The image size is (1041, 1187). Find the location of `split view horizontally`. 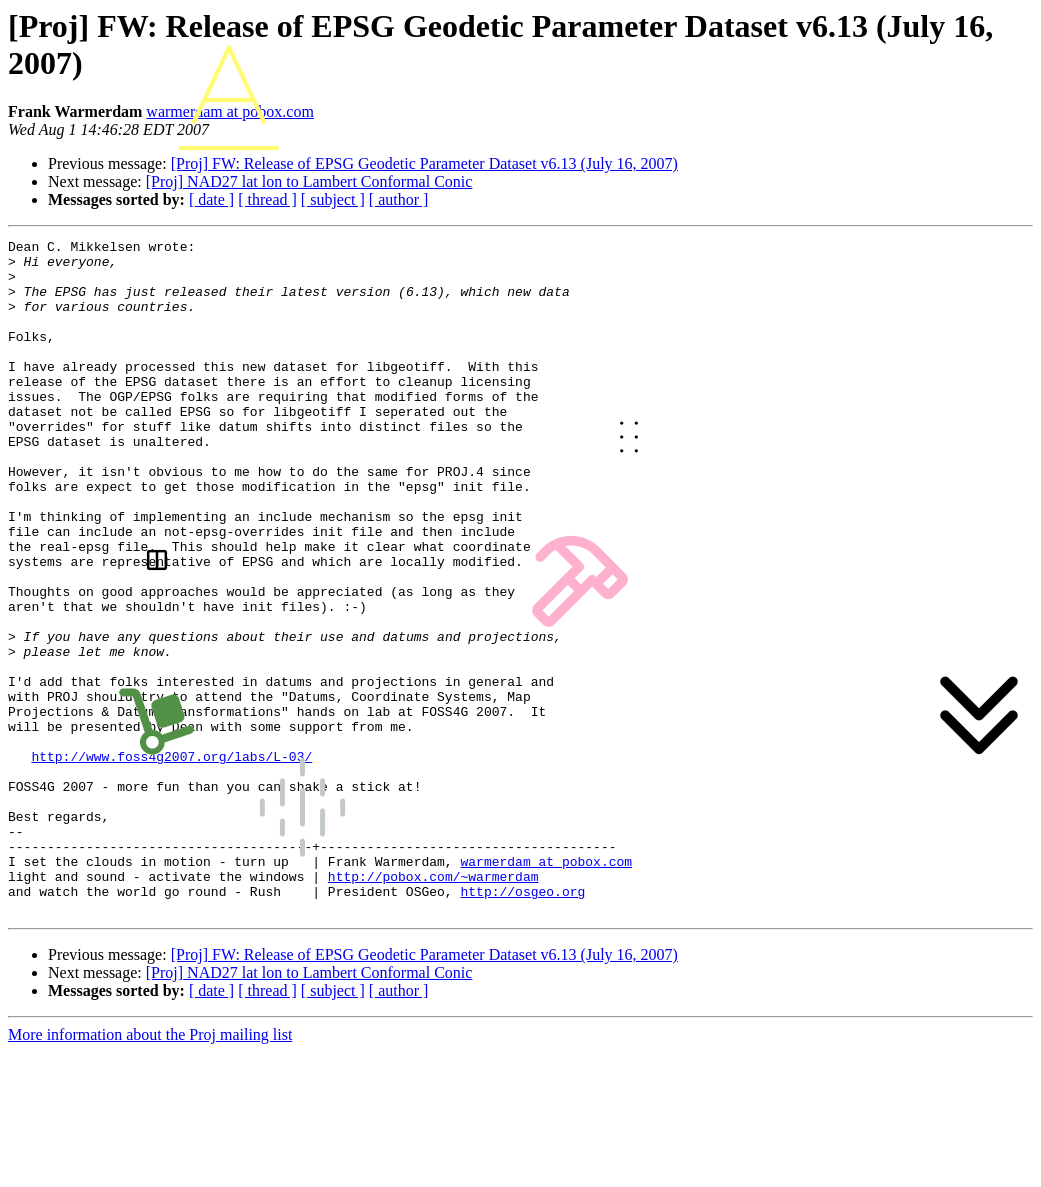

split view horizontally is located at coordinates (157, 560).